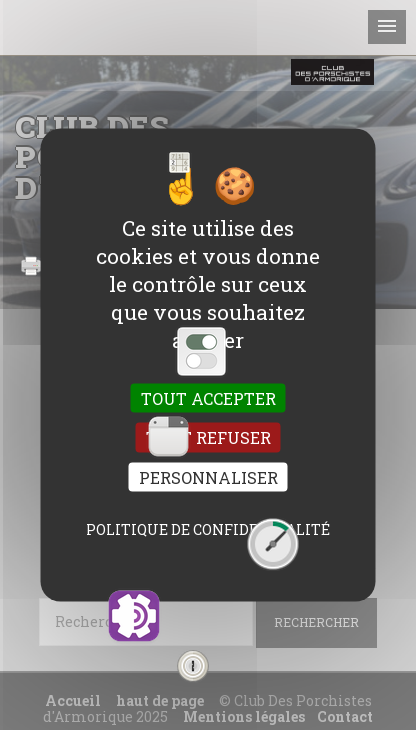  Describe the element at coordinates (179, 162) in the screenshot. I see `open sudoku puzzle game` at that location.